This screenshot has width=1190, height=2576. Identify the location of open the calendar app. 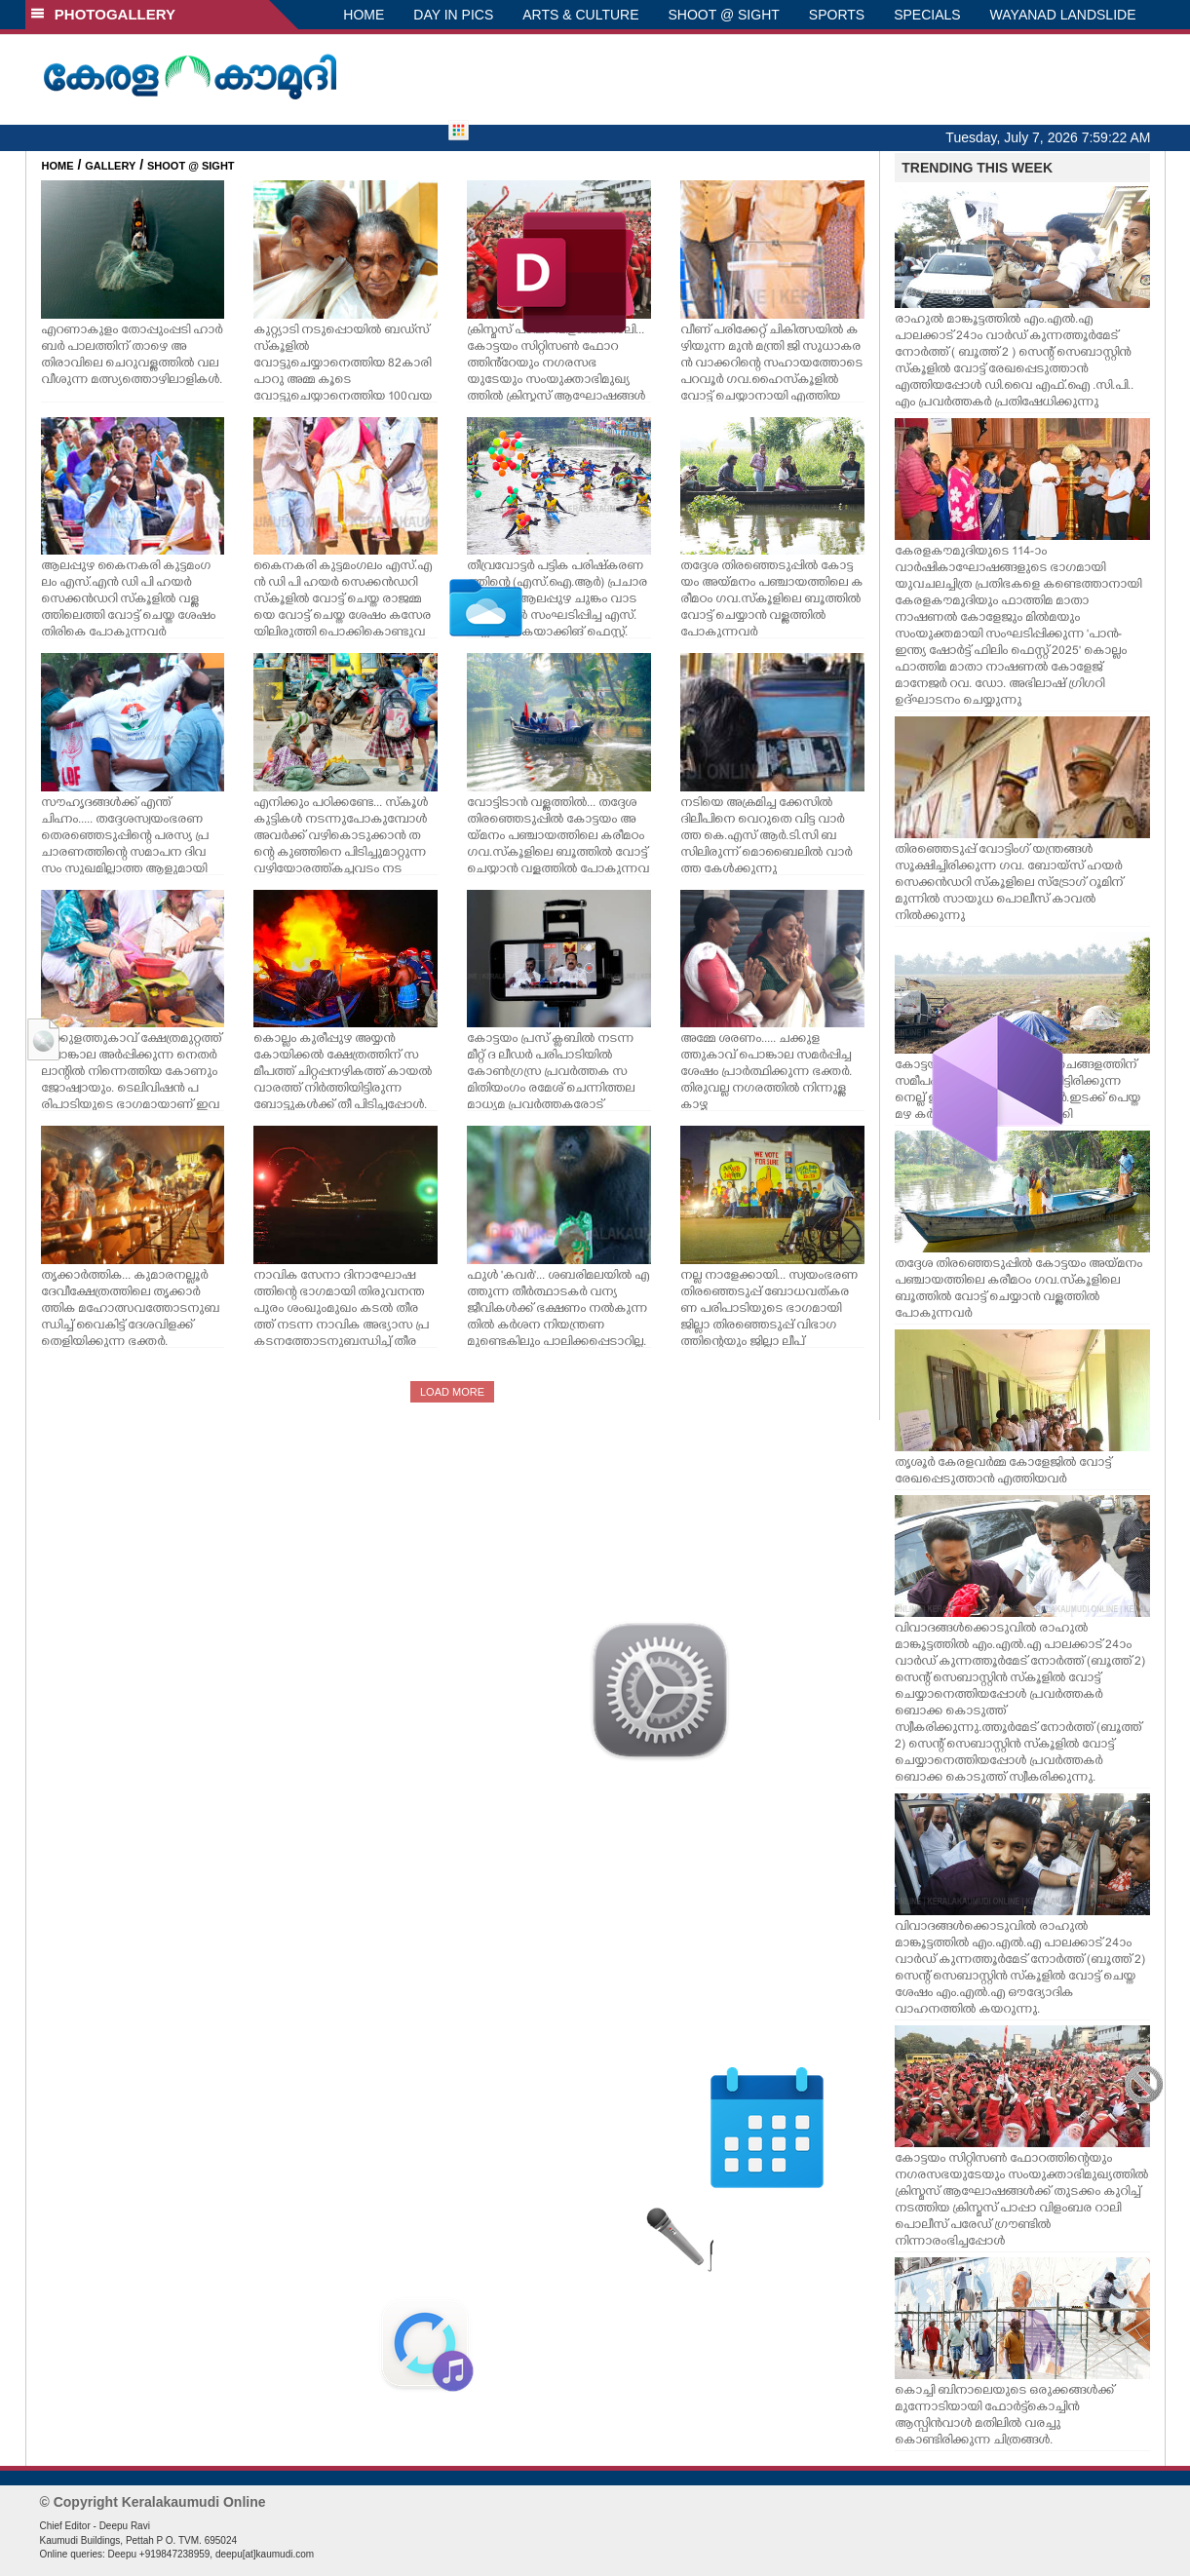
(767, 2132).